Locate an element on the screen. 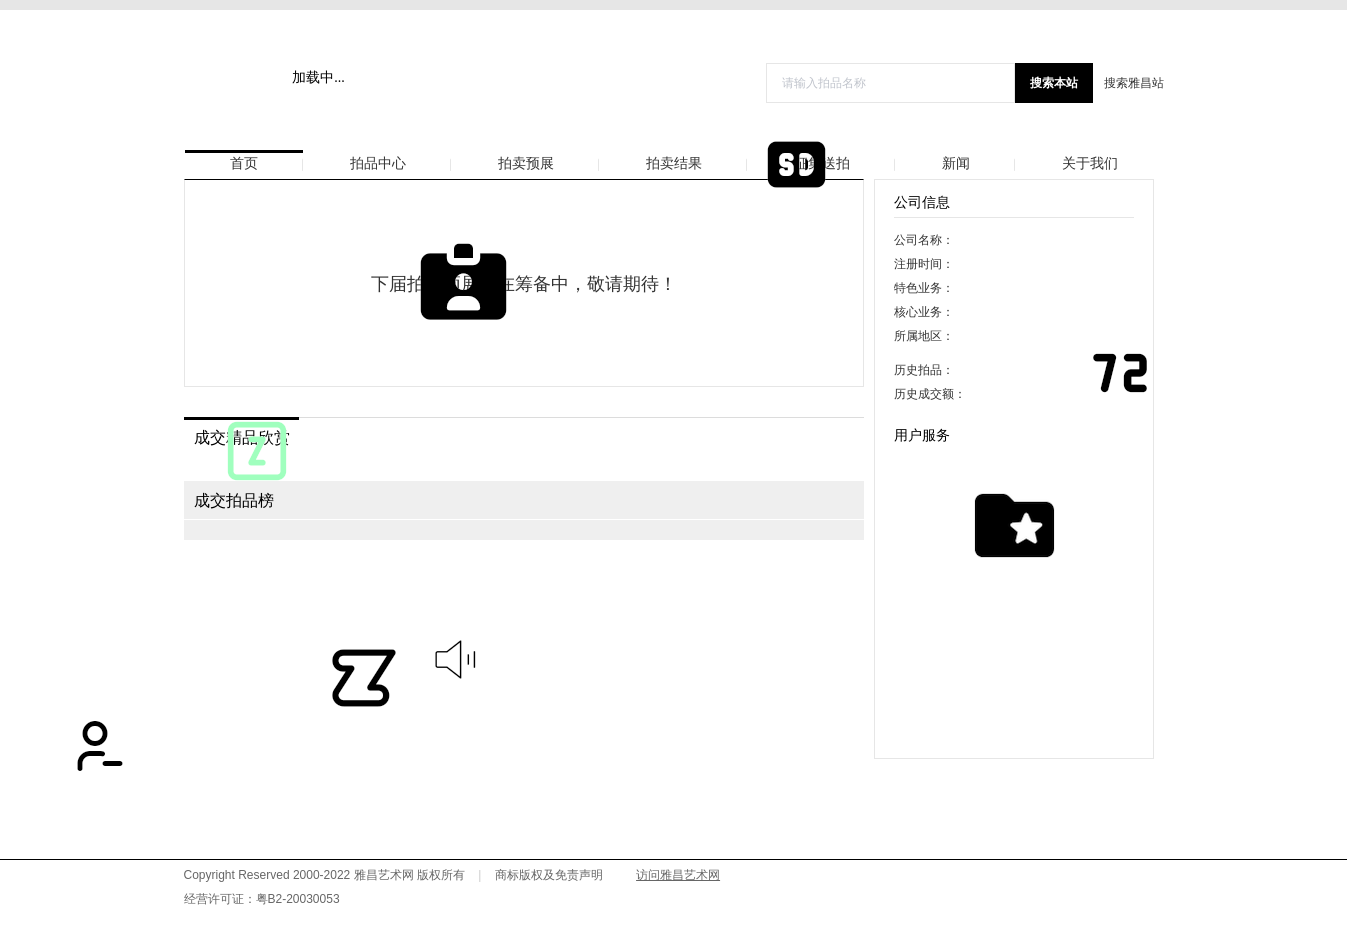  remove a user or contact is located at coordinates (95, 746).